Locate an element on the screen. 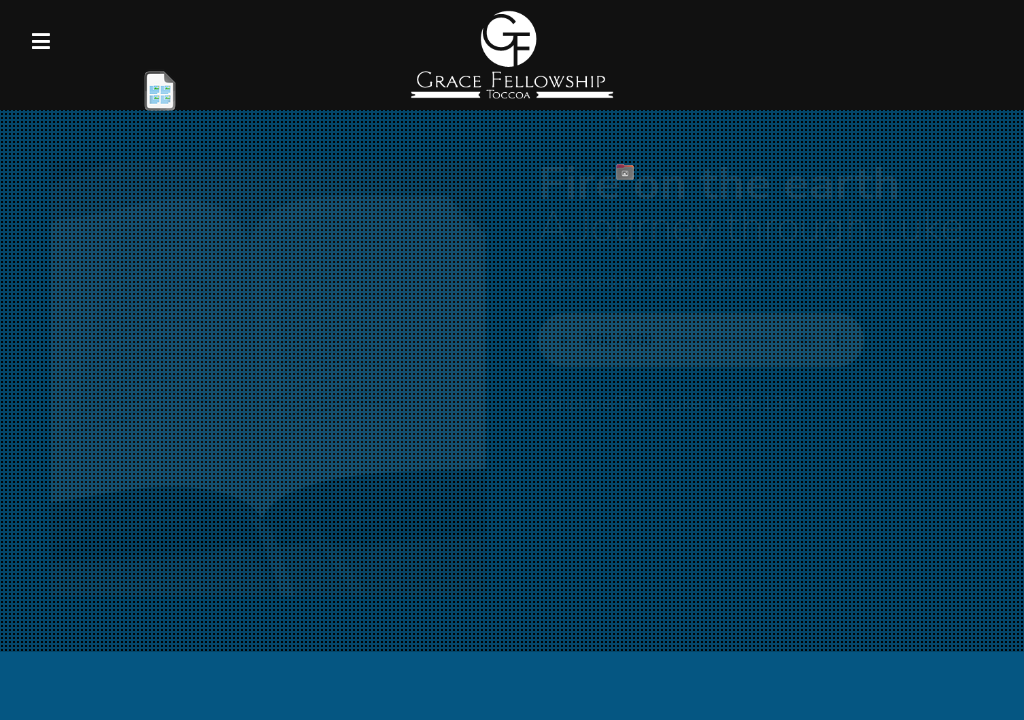 The height and width of the screenshot is (720, 1024). open an opendocument master document file is located at coordinates (160, 91).